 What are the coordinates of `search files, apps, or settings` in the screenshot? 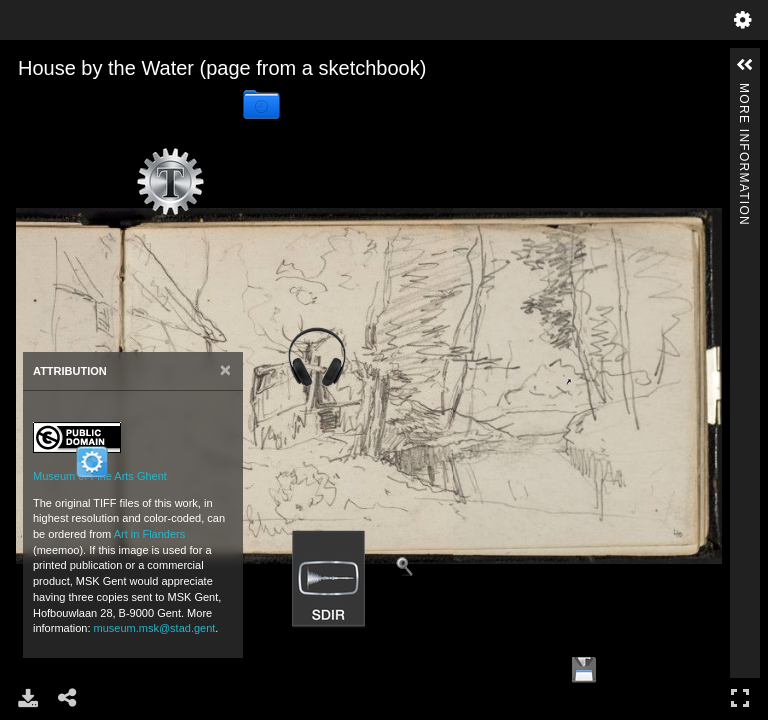 It's located at (404, 566).